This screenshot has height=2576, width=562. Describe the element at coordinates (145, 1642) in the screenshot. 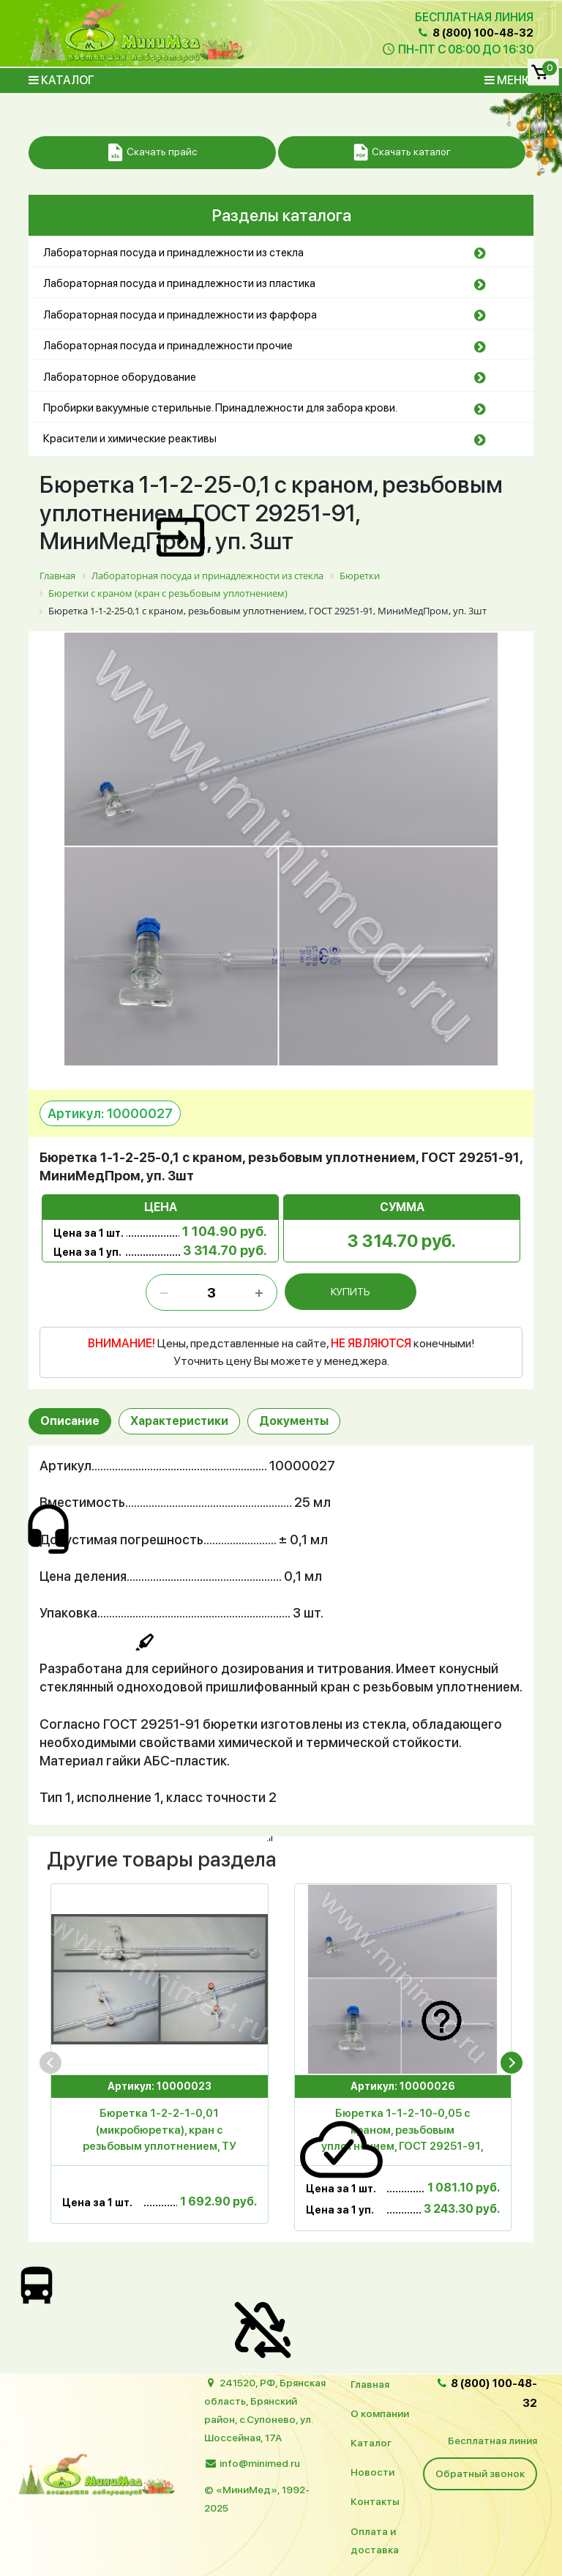

I see `highlight or mark up text` at that location.